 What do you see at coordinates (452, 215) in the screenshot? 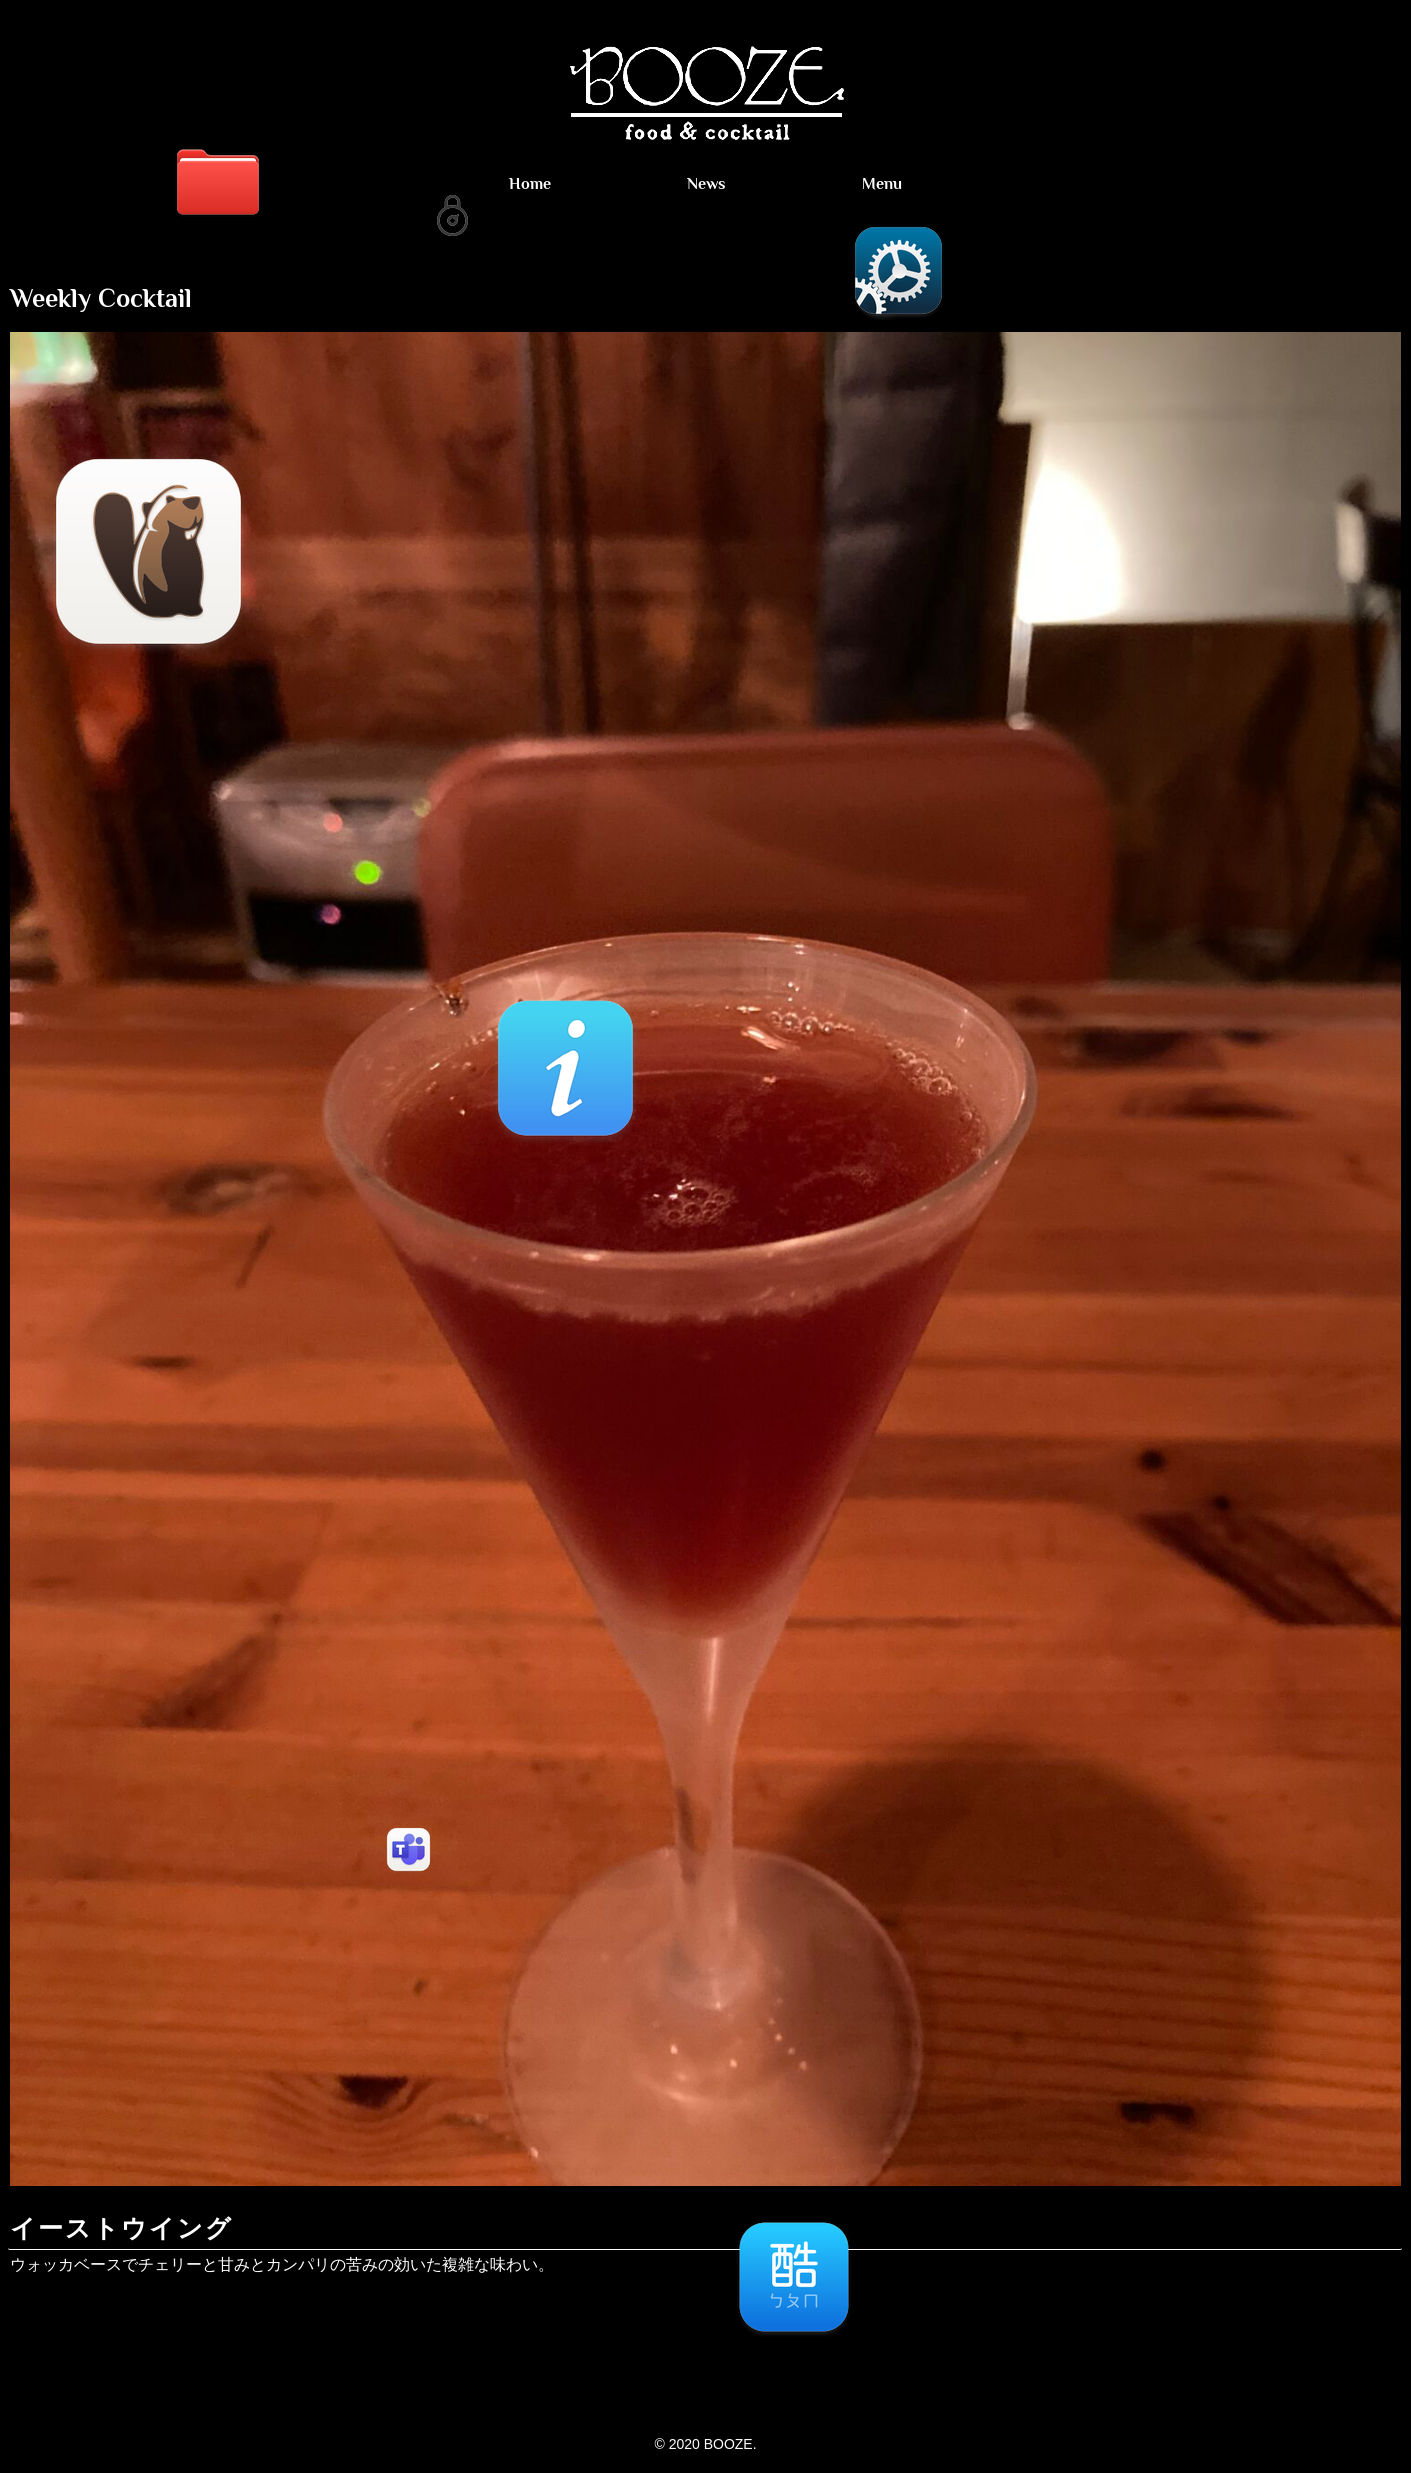
I see `open two-factor authentication app` at bounding box center [452, 215].